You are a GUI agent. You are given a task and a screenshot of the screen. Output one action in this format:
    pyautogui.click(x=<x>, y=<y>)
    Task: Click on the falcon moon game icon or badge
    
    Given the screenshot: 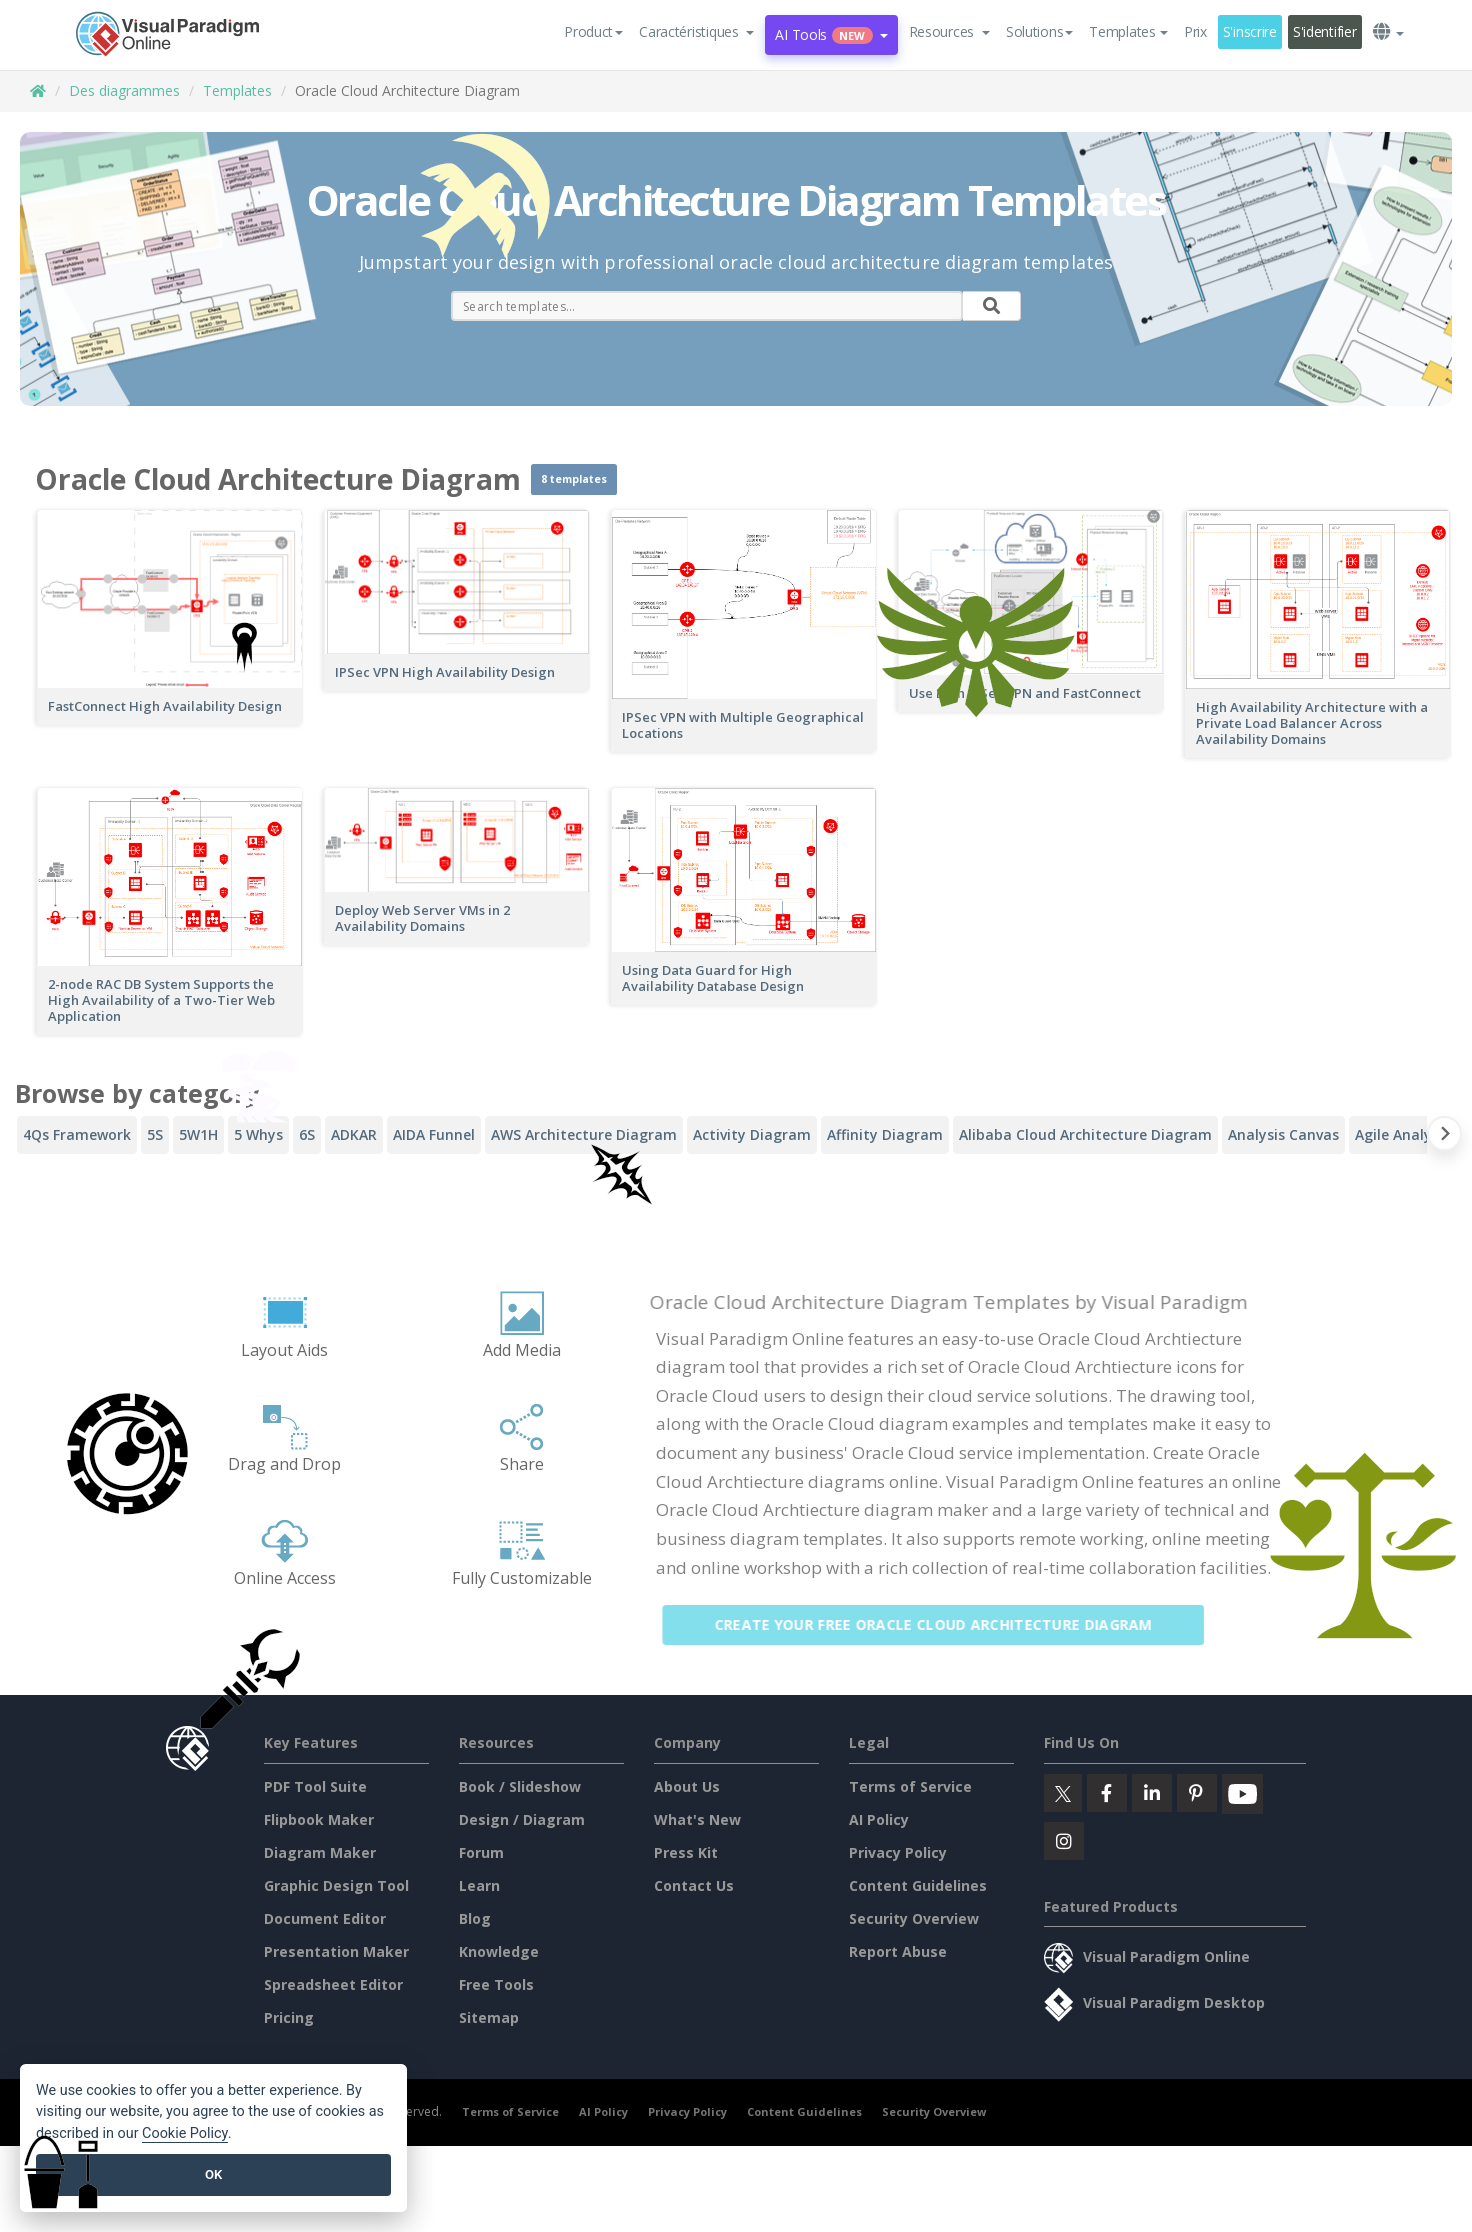 What is the action you would take?
    pyautogui.click(x=485, y=196)
    